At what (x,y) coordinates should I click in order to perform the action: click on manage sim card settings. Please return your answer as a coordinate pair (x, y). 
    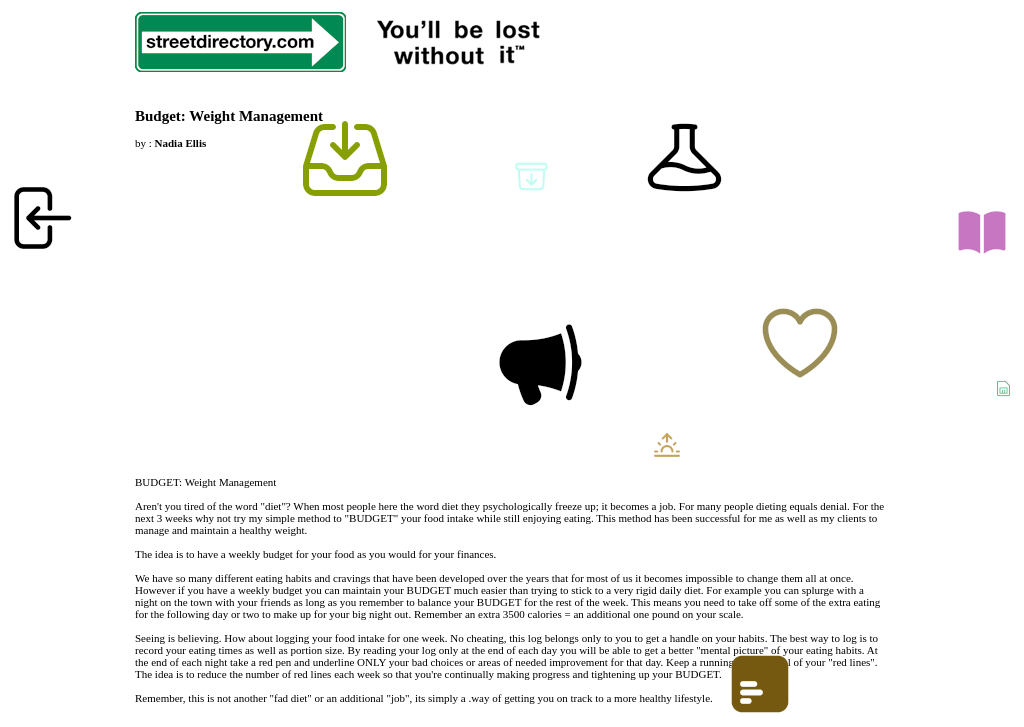
    Looking at the image, I should click on (1003, 388).